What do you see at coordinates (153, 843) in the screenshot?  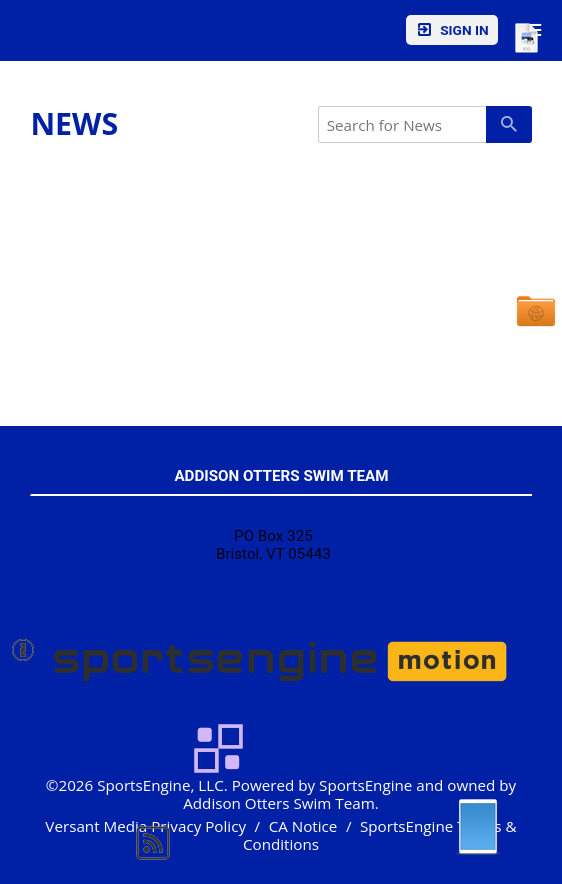 I see `access RSS feed reader` at bounding box center [153, 843].